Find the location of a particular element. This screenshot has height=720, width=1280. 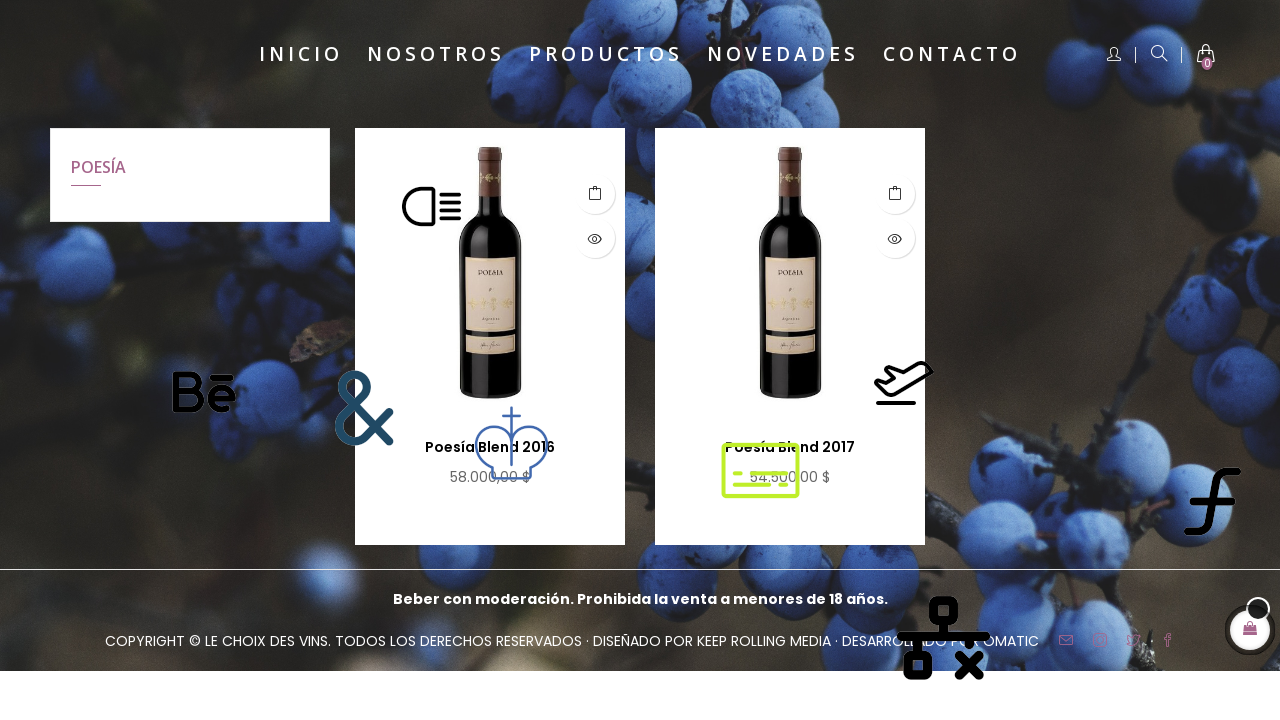

insert ampersand symbol or special character is located at coordinates (360, 408).